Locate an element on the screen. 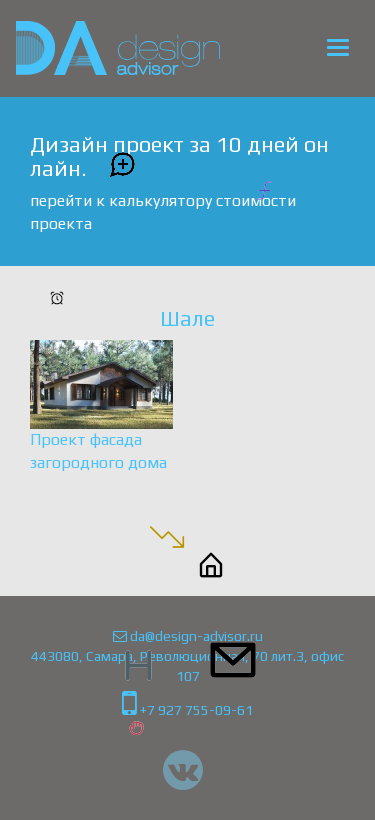 The width and height of the screenshot is (375, 820). access mathematical functions or formulas is located at coordinates (264, 190).